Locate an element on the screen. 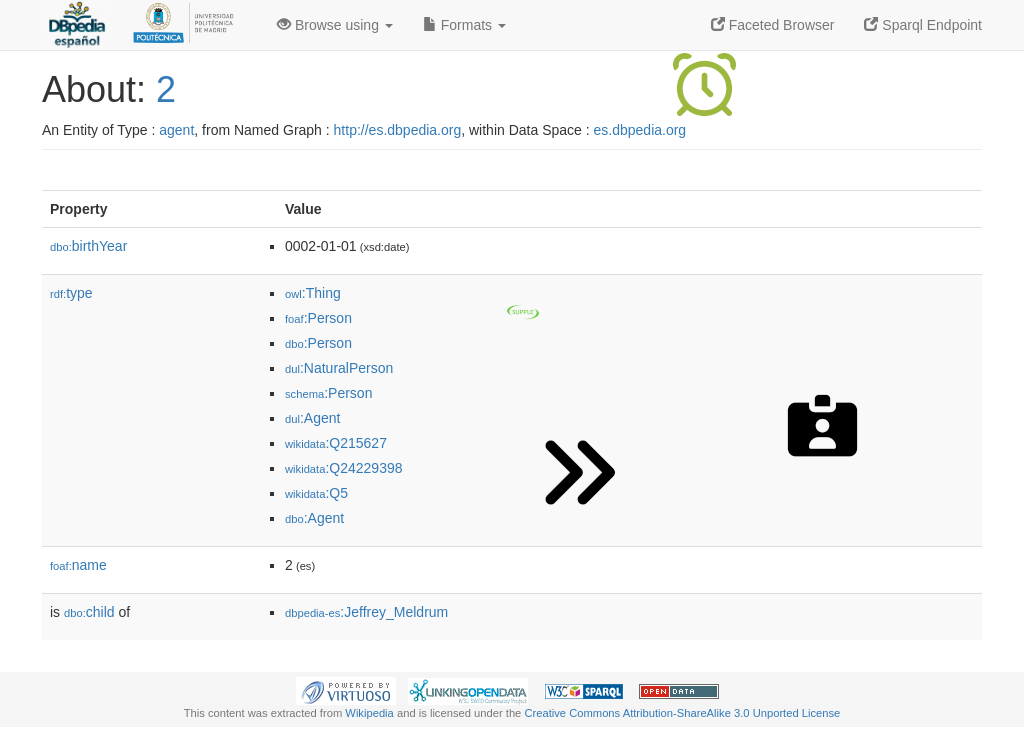 Image resolution: width=1024 pixels, height=738 pixels. set or manage alarms is located at coordinates (704, 84).